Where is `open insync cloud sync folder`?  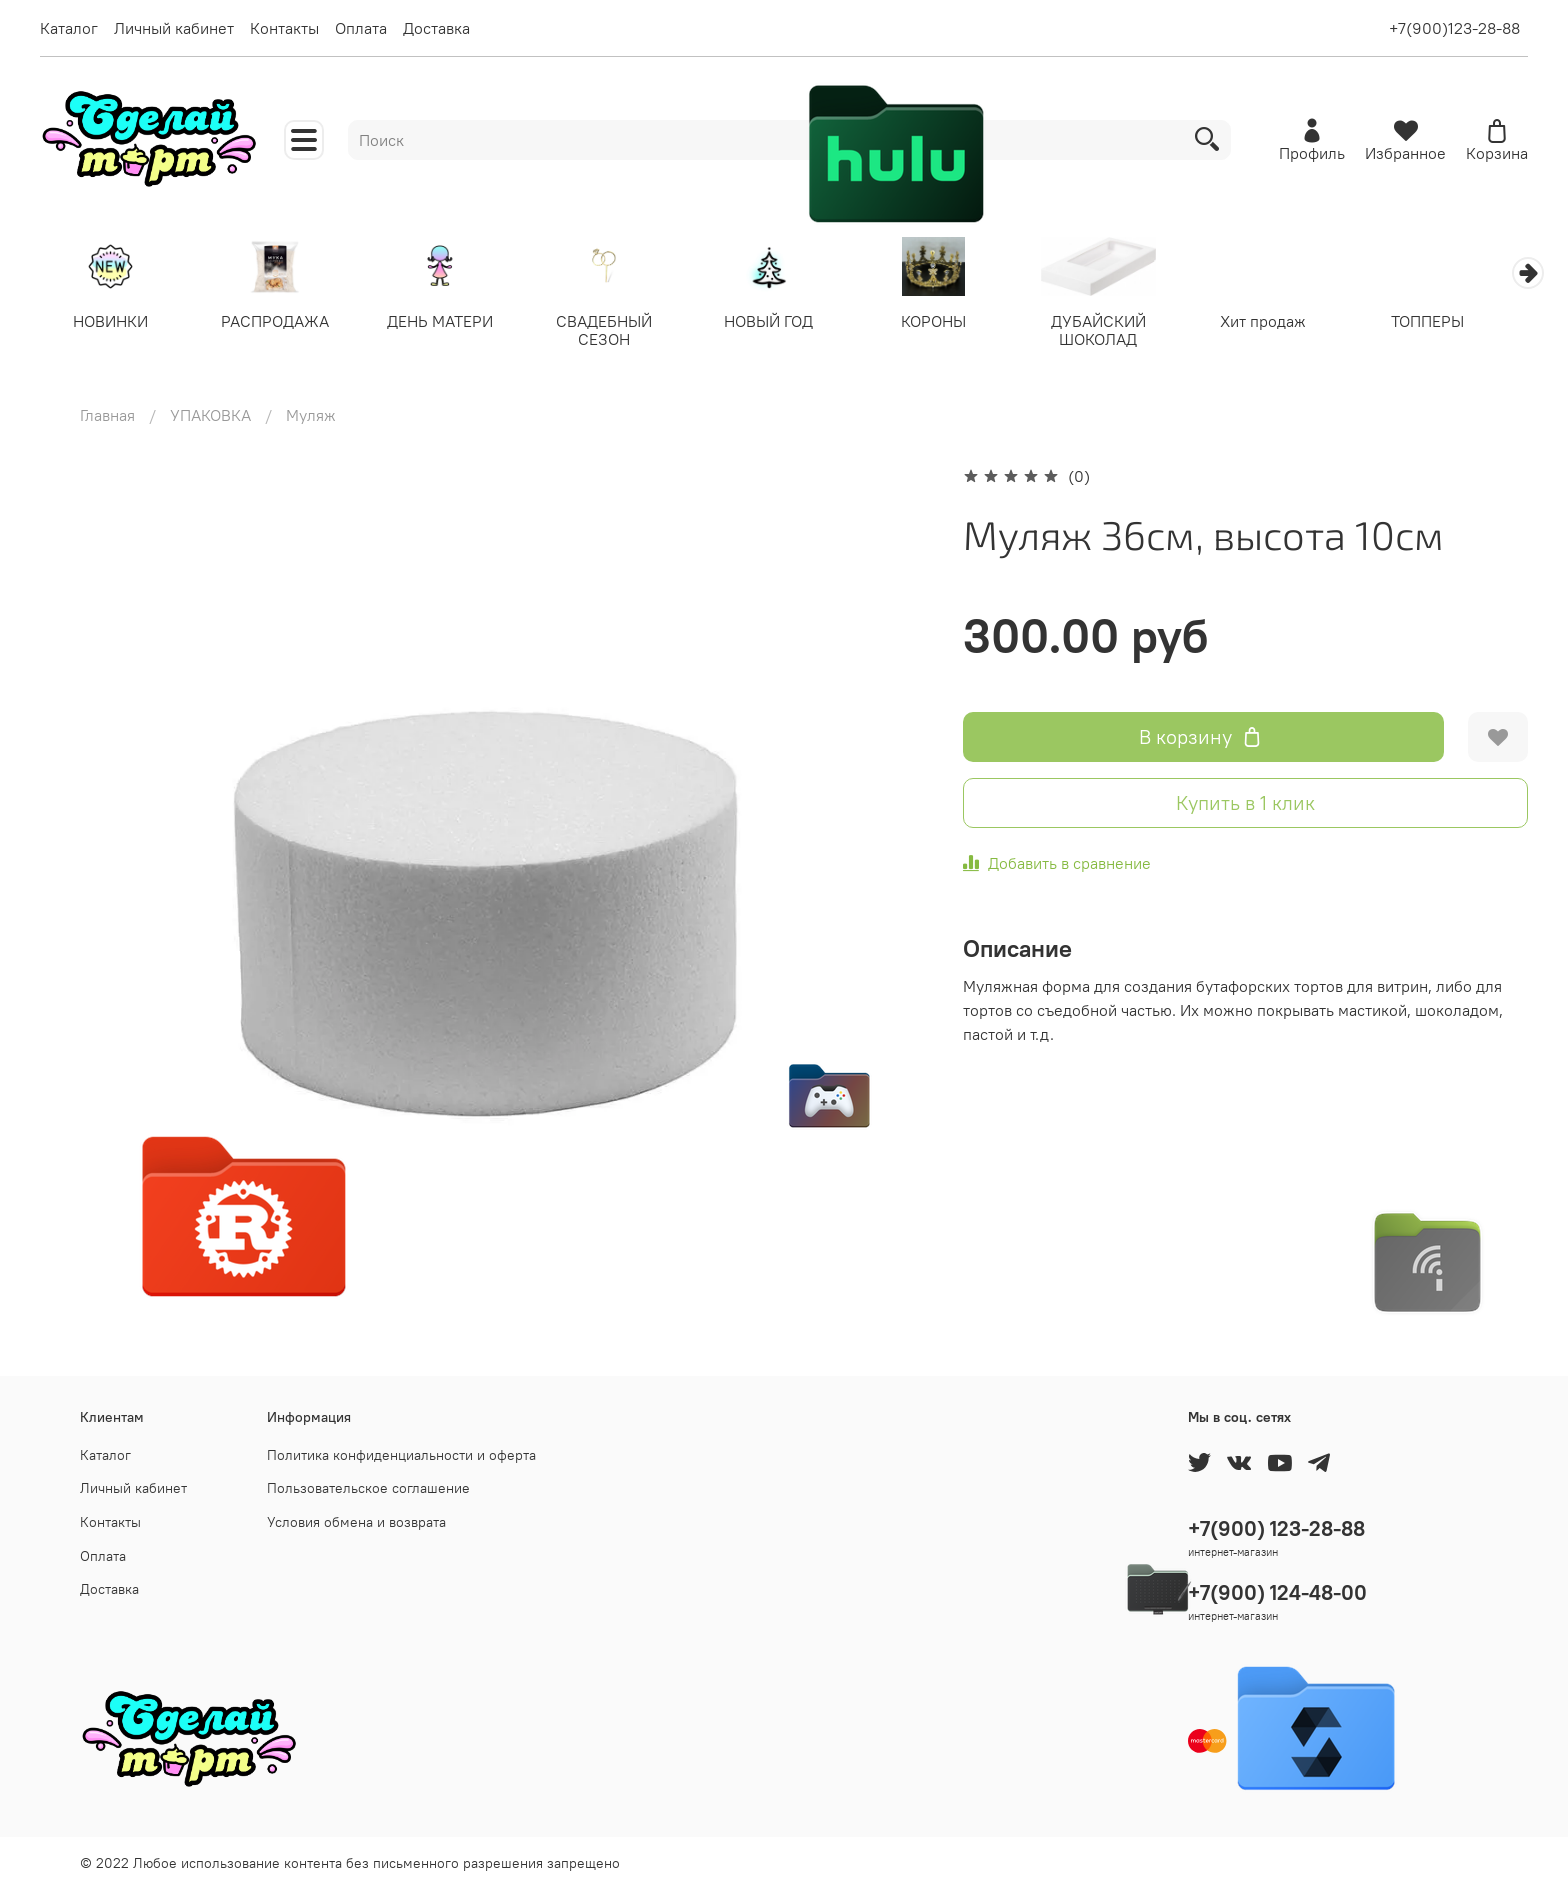 open insync cloud sync folder is located at coordinates (1427, 1262).